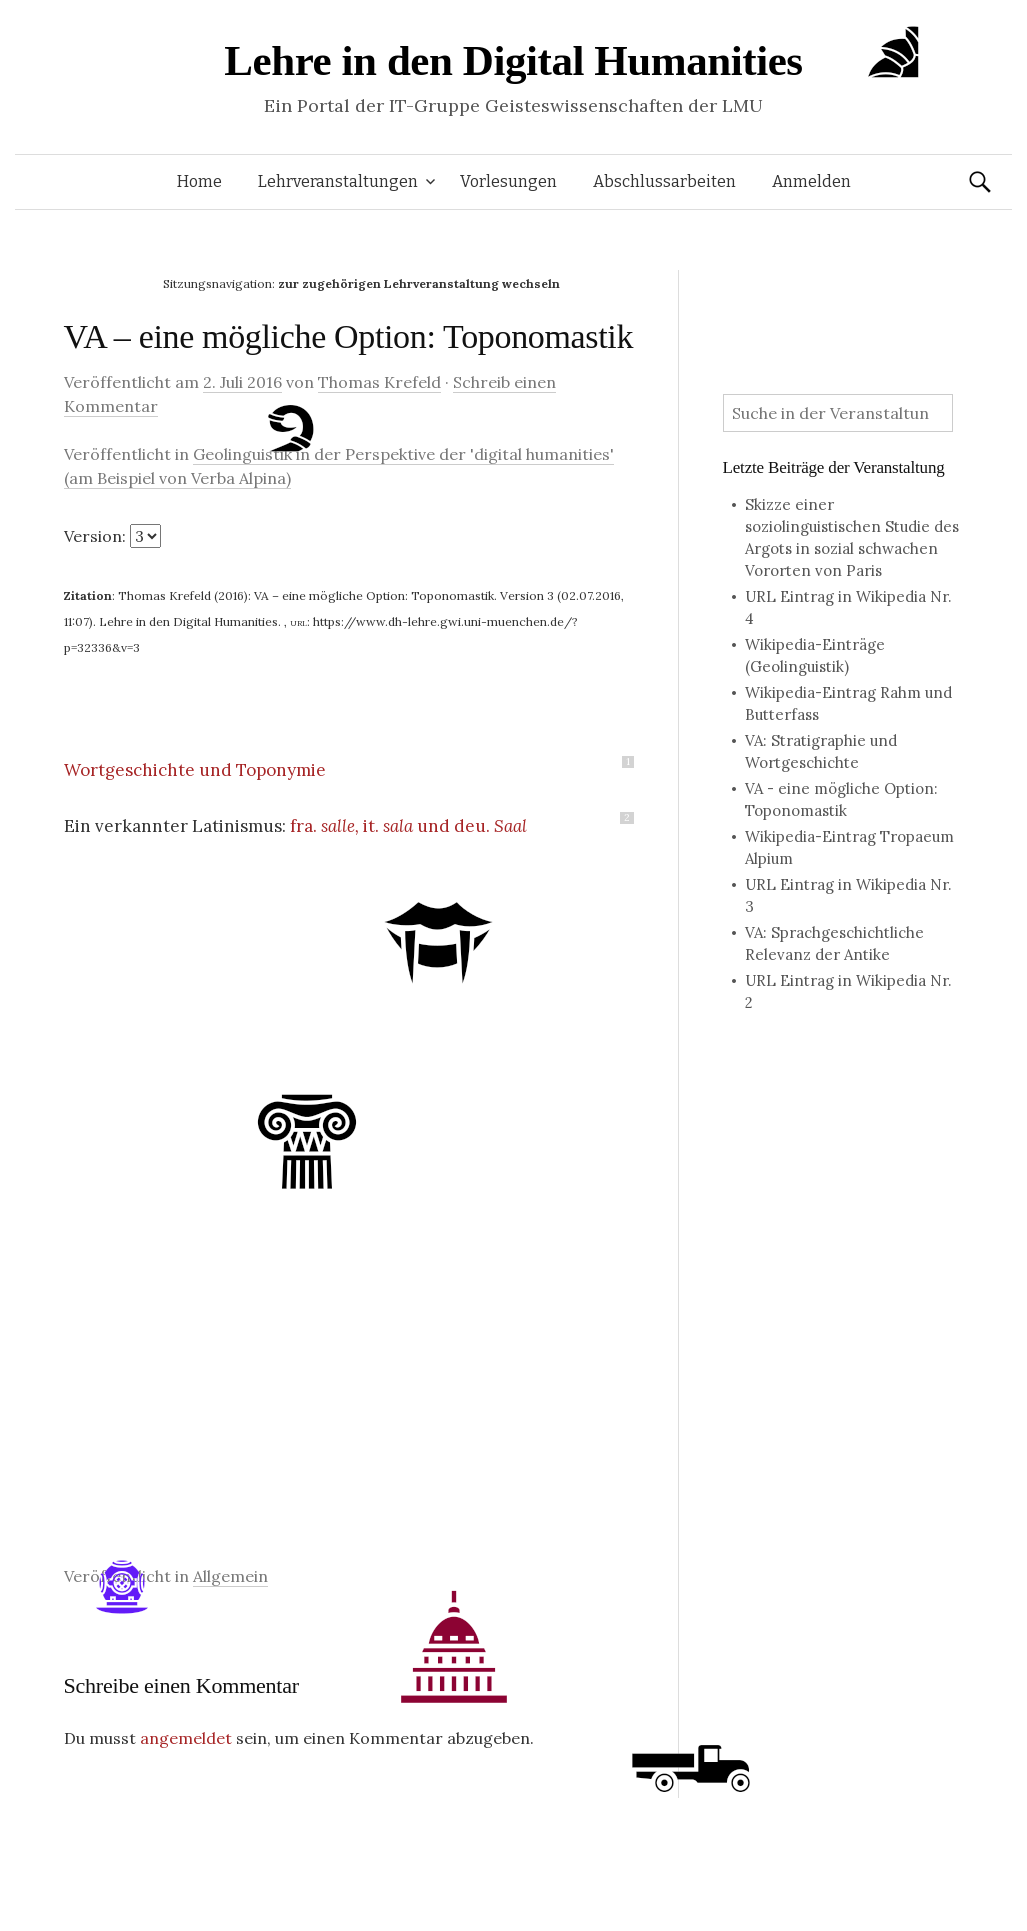 The image size is (1027, 1931). What do you see at coordinates (307, 1140) in the screenshot?
I see `view classical architecture or history content` at bounding box center [307, 1140].